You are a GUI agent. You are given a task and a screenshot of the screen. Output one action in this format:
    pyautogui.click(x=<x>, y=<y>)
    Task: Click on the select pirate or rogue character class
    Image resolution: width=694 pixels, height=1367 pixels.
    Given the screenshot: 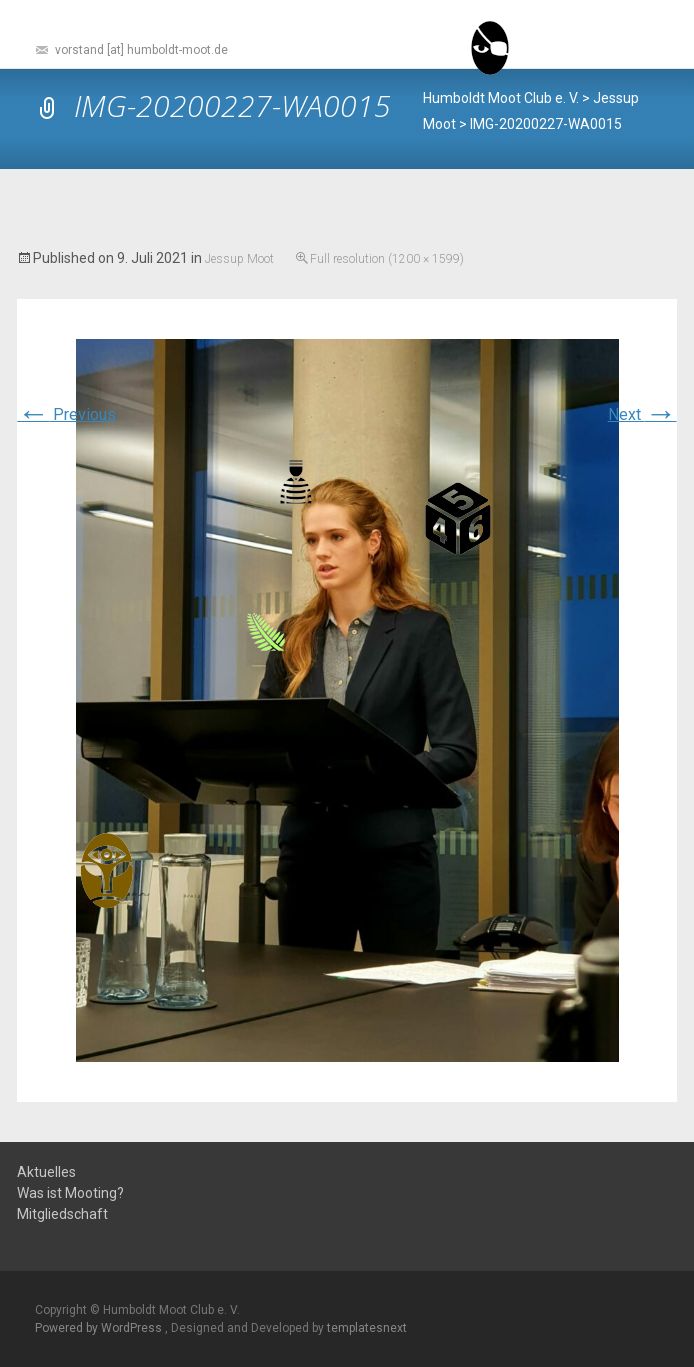 What is the action you would take?
    pyautogui.click(x=490, y=48)
    